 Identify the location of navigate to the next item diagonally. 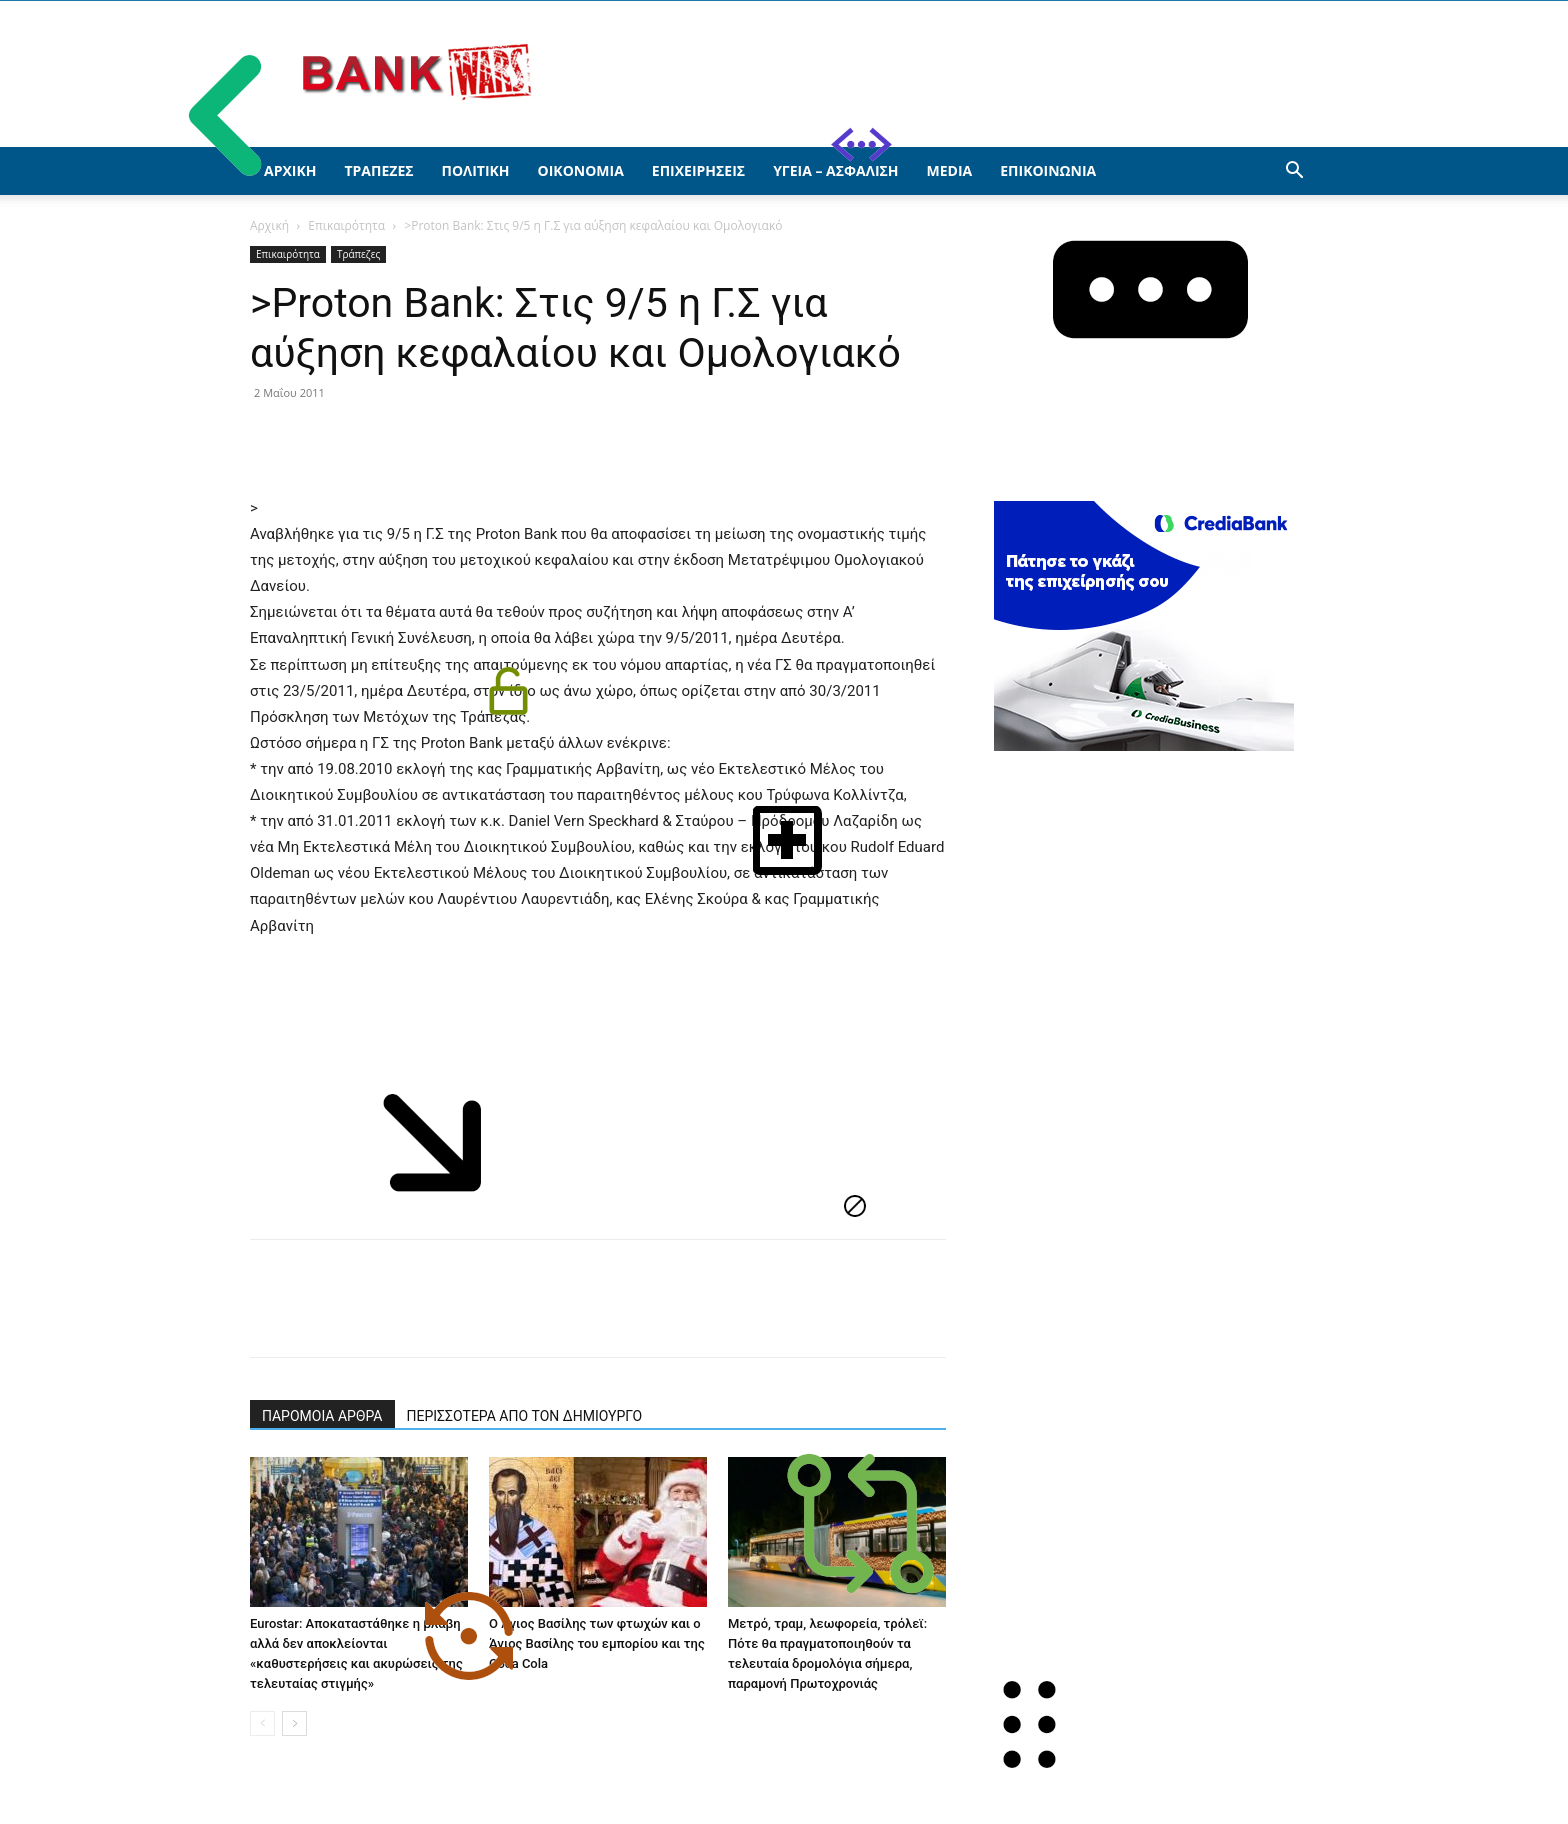
(432, 1143).